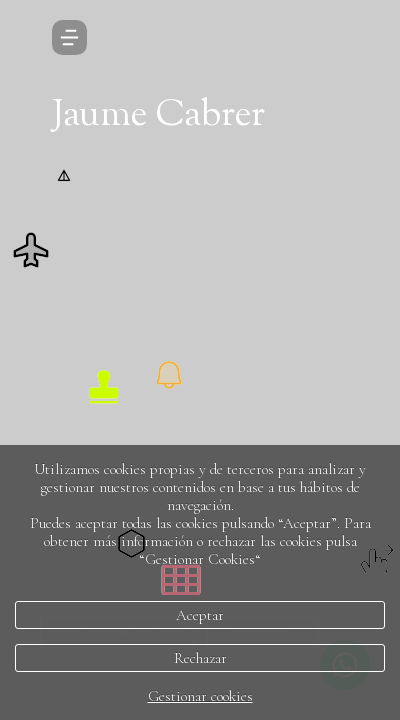 This screenshot has width=400, height=720. What do you see at coordinates (131, 543) in the screenshot?
I see `indicates a hexagonal shape or geometric element` at bounding box center [131, 543].